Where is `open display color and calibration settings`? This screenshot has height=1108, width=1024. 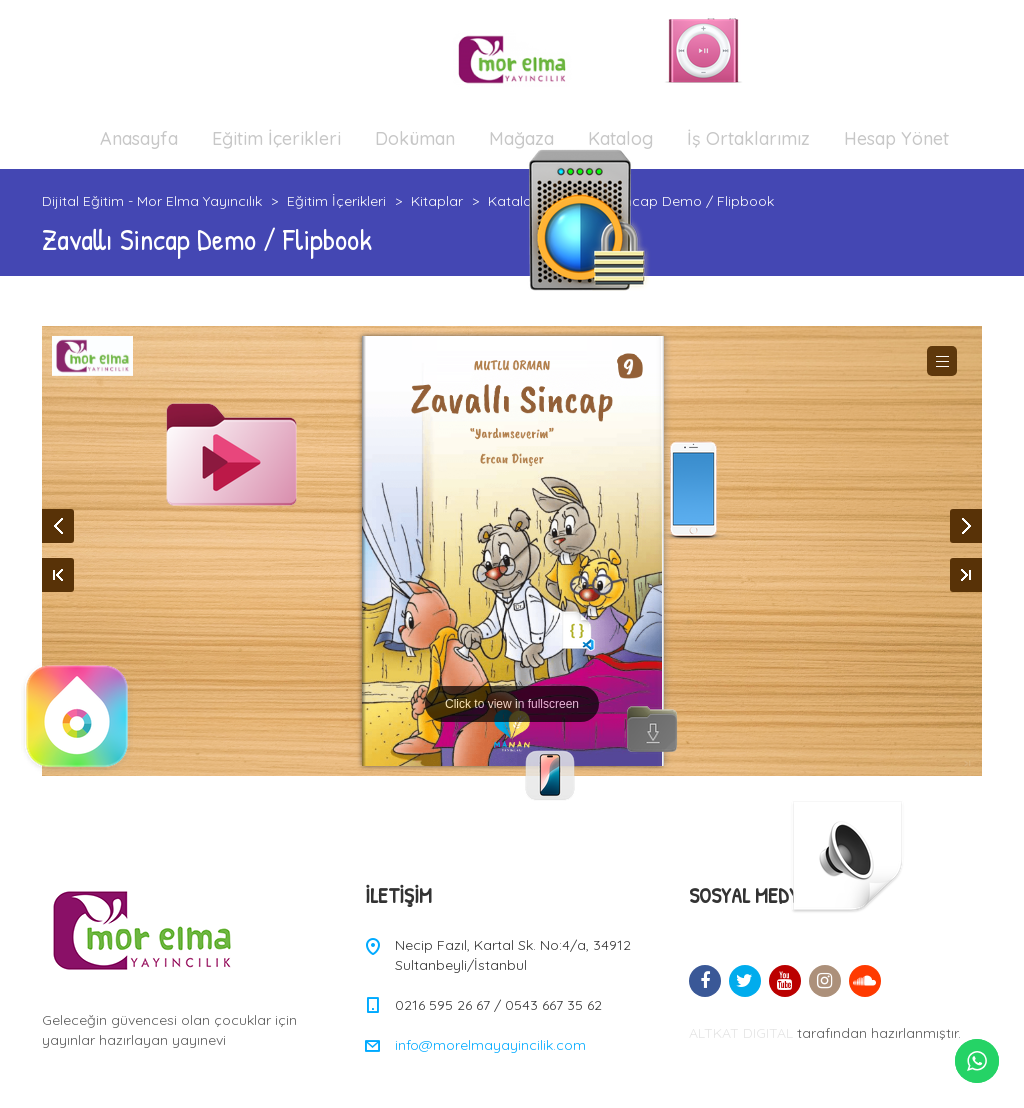
open display color and calibration settings is located at coordinates (77, 718).